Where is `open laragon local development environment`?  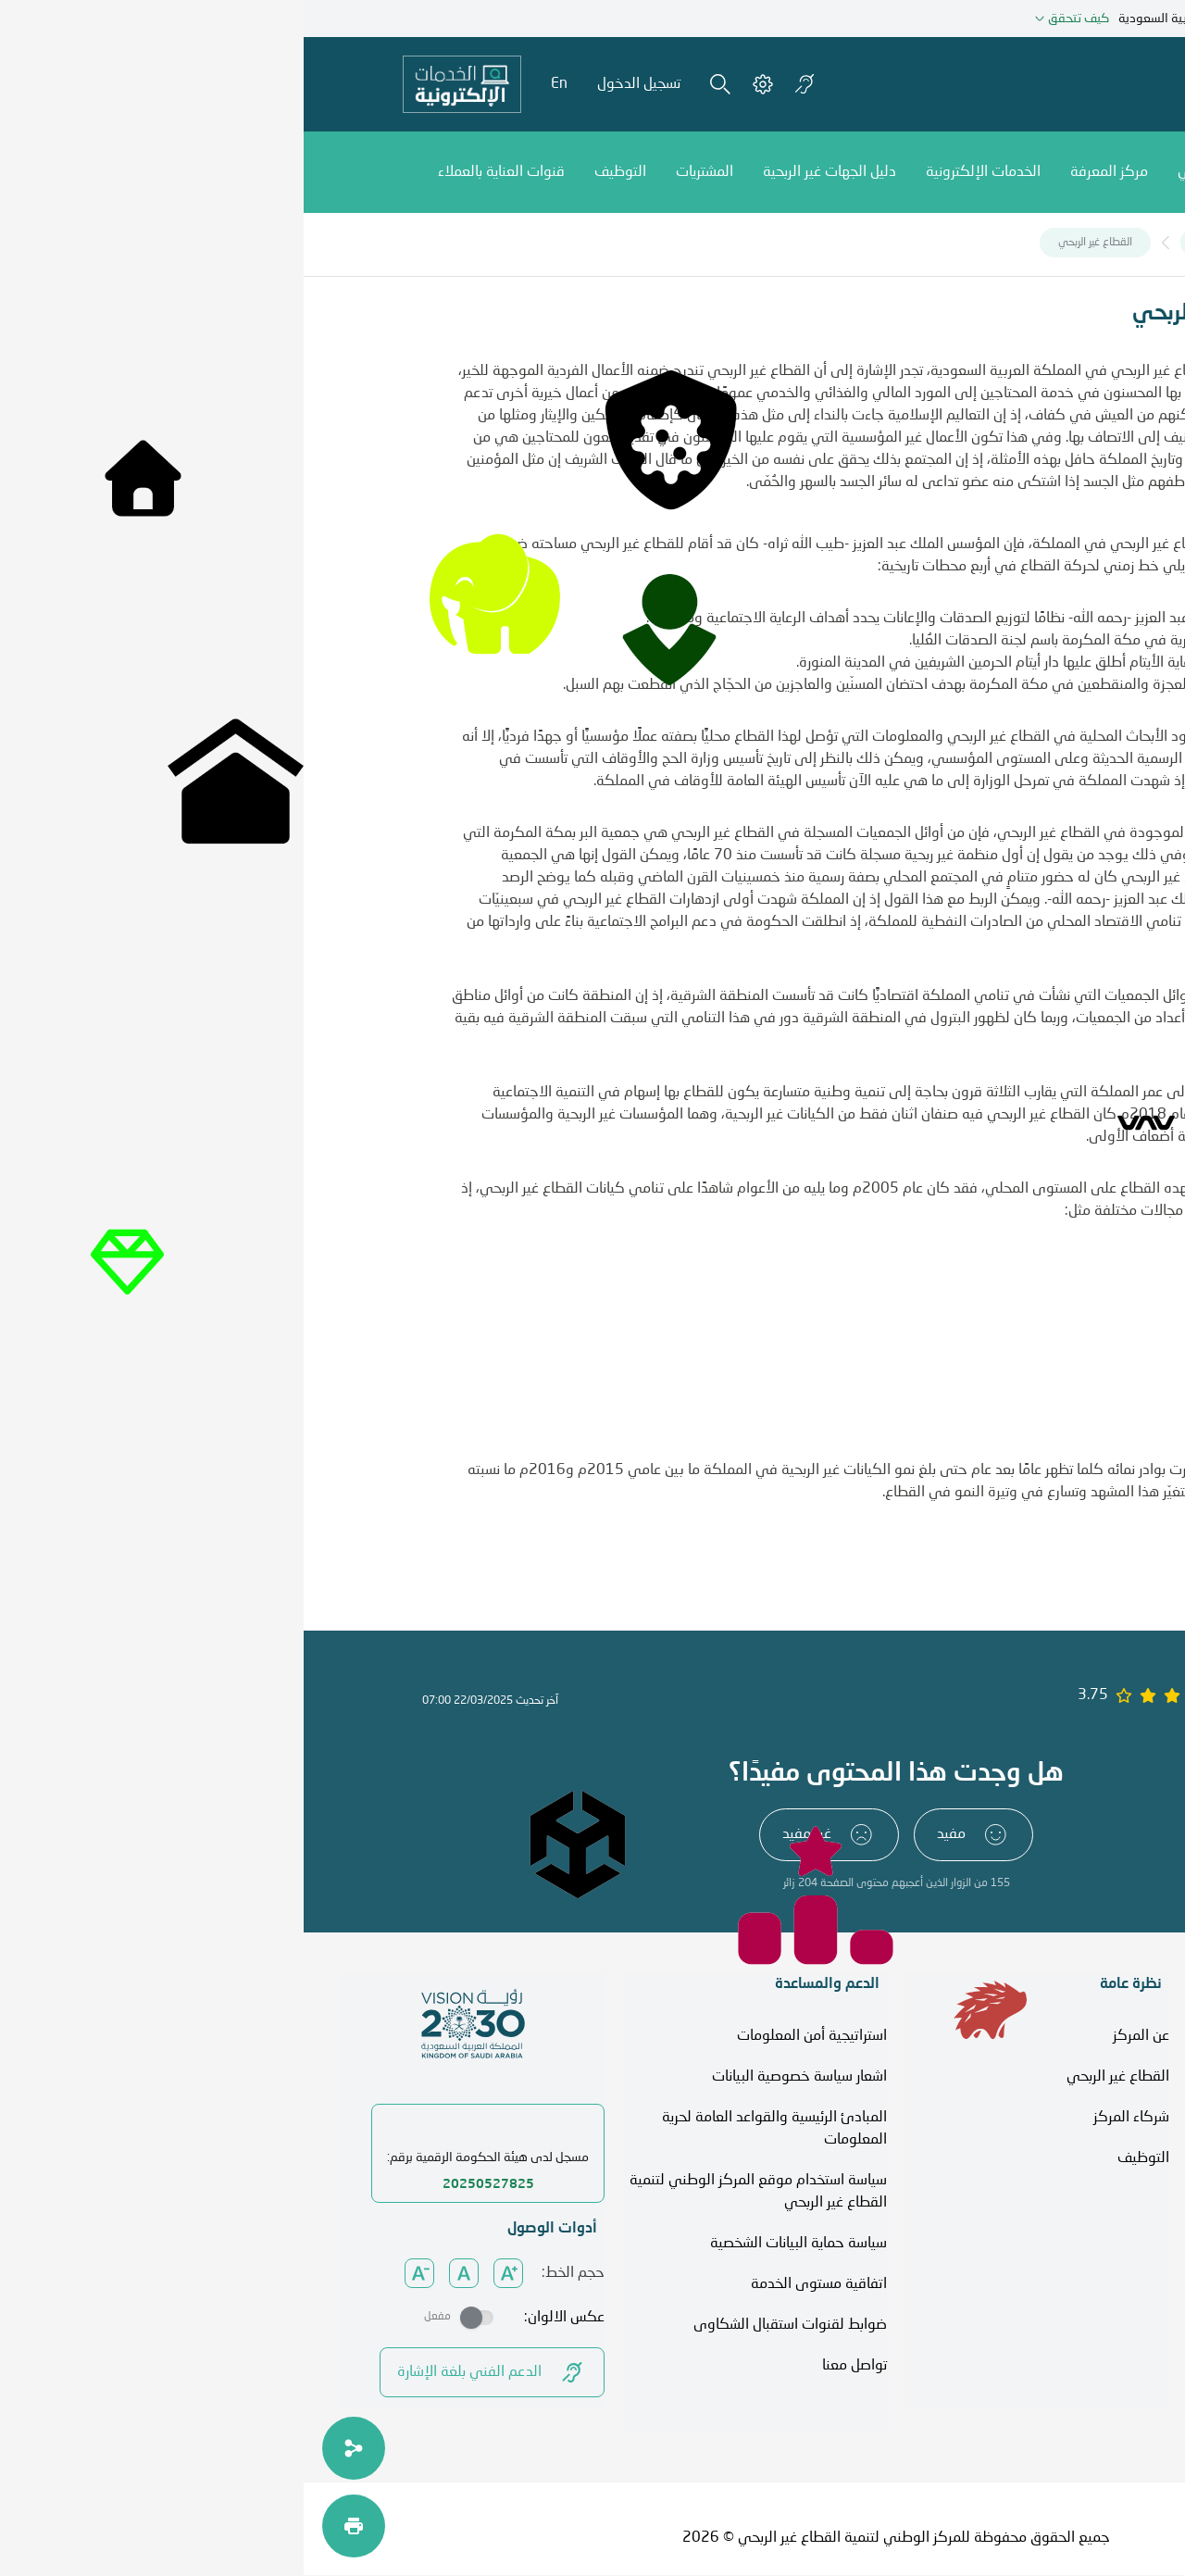 open laragon local development environment is located at coordinates (494, 594).